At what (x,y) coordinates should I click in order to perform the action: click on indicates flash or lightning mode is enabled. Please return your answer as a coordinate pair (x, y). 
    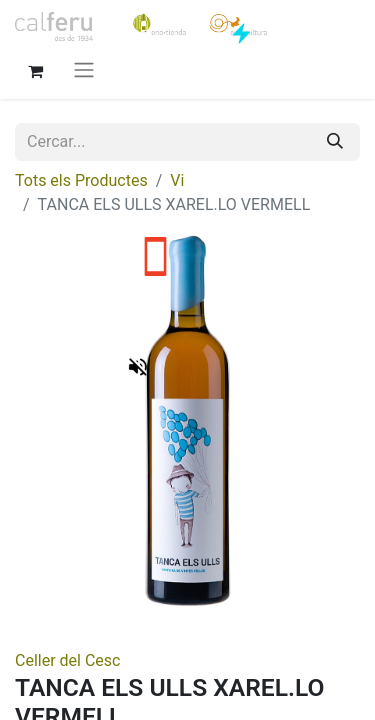
    Looking at the image, I should click on (241, 33).